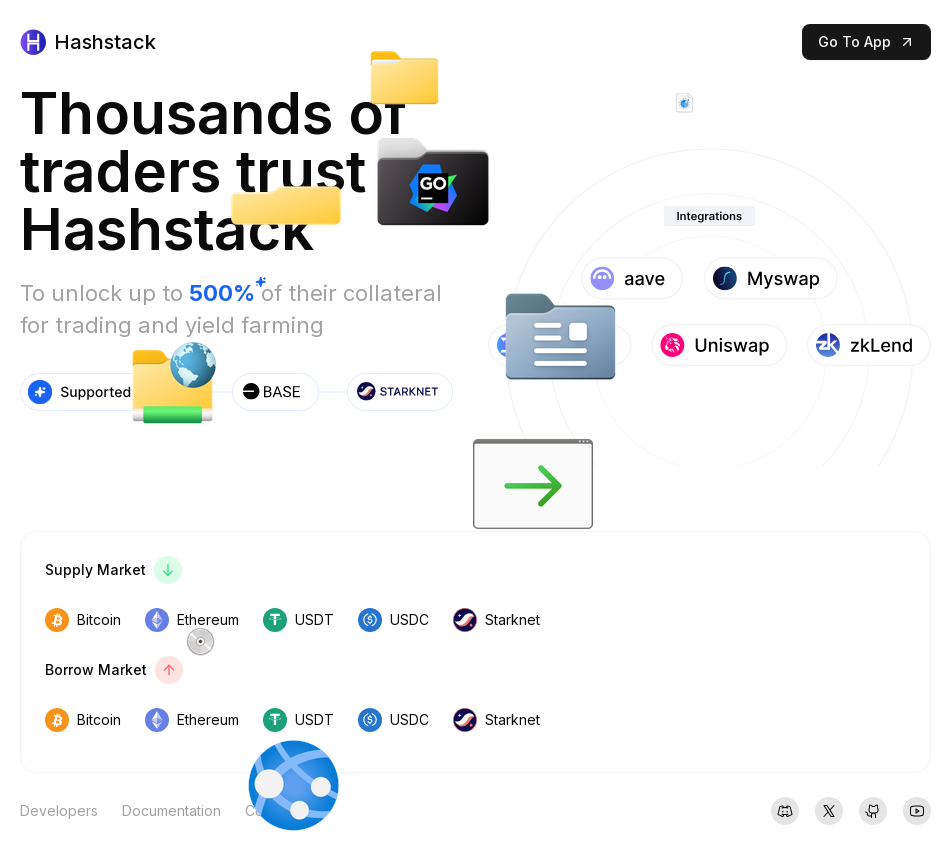  What do you see at coordinates (200, 641) in the screenshot?
I see `indicates a DVD-ROM drive or disc` at bounding box center [200, 641].